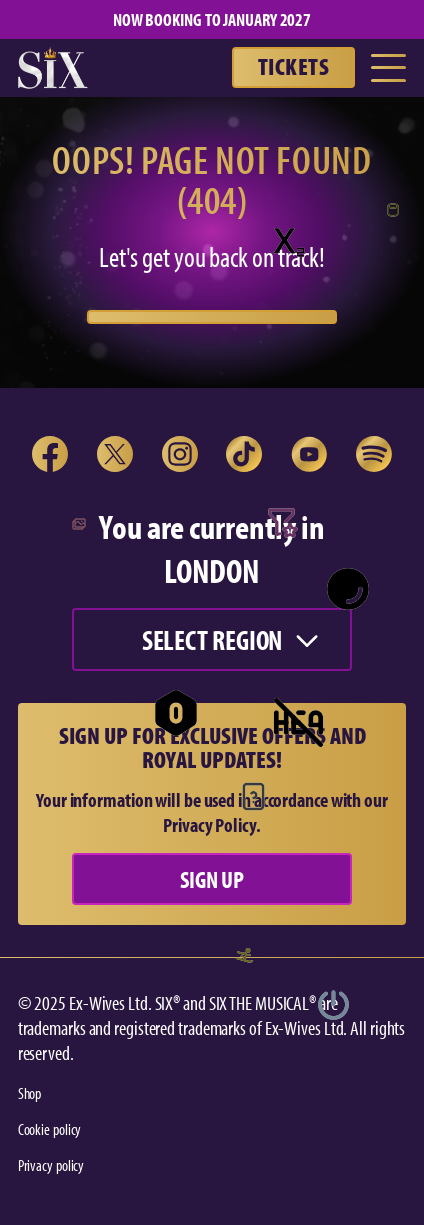 This screenshot has width=424, height=1225. Describe the element at coordinates (79, 524) in the screenshot. I see `view photo gallery` at that location.